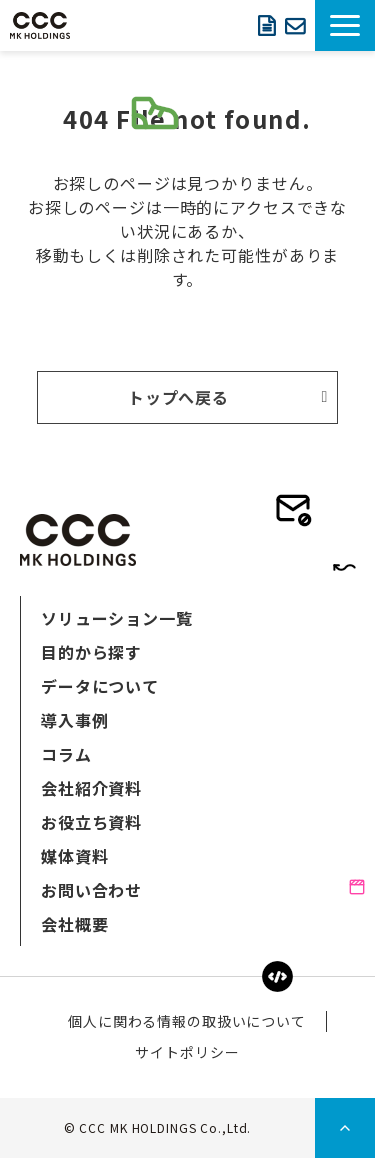 This screenshot has width=375, height=1158. I want to click on freeze the top row in a spreadsheet, so click(357, 887).